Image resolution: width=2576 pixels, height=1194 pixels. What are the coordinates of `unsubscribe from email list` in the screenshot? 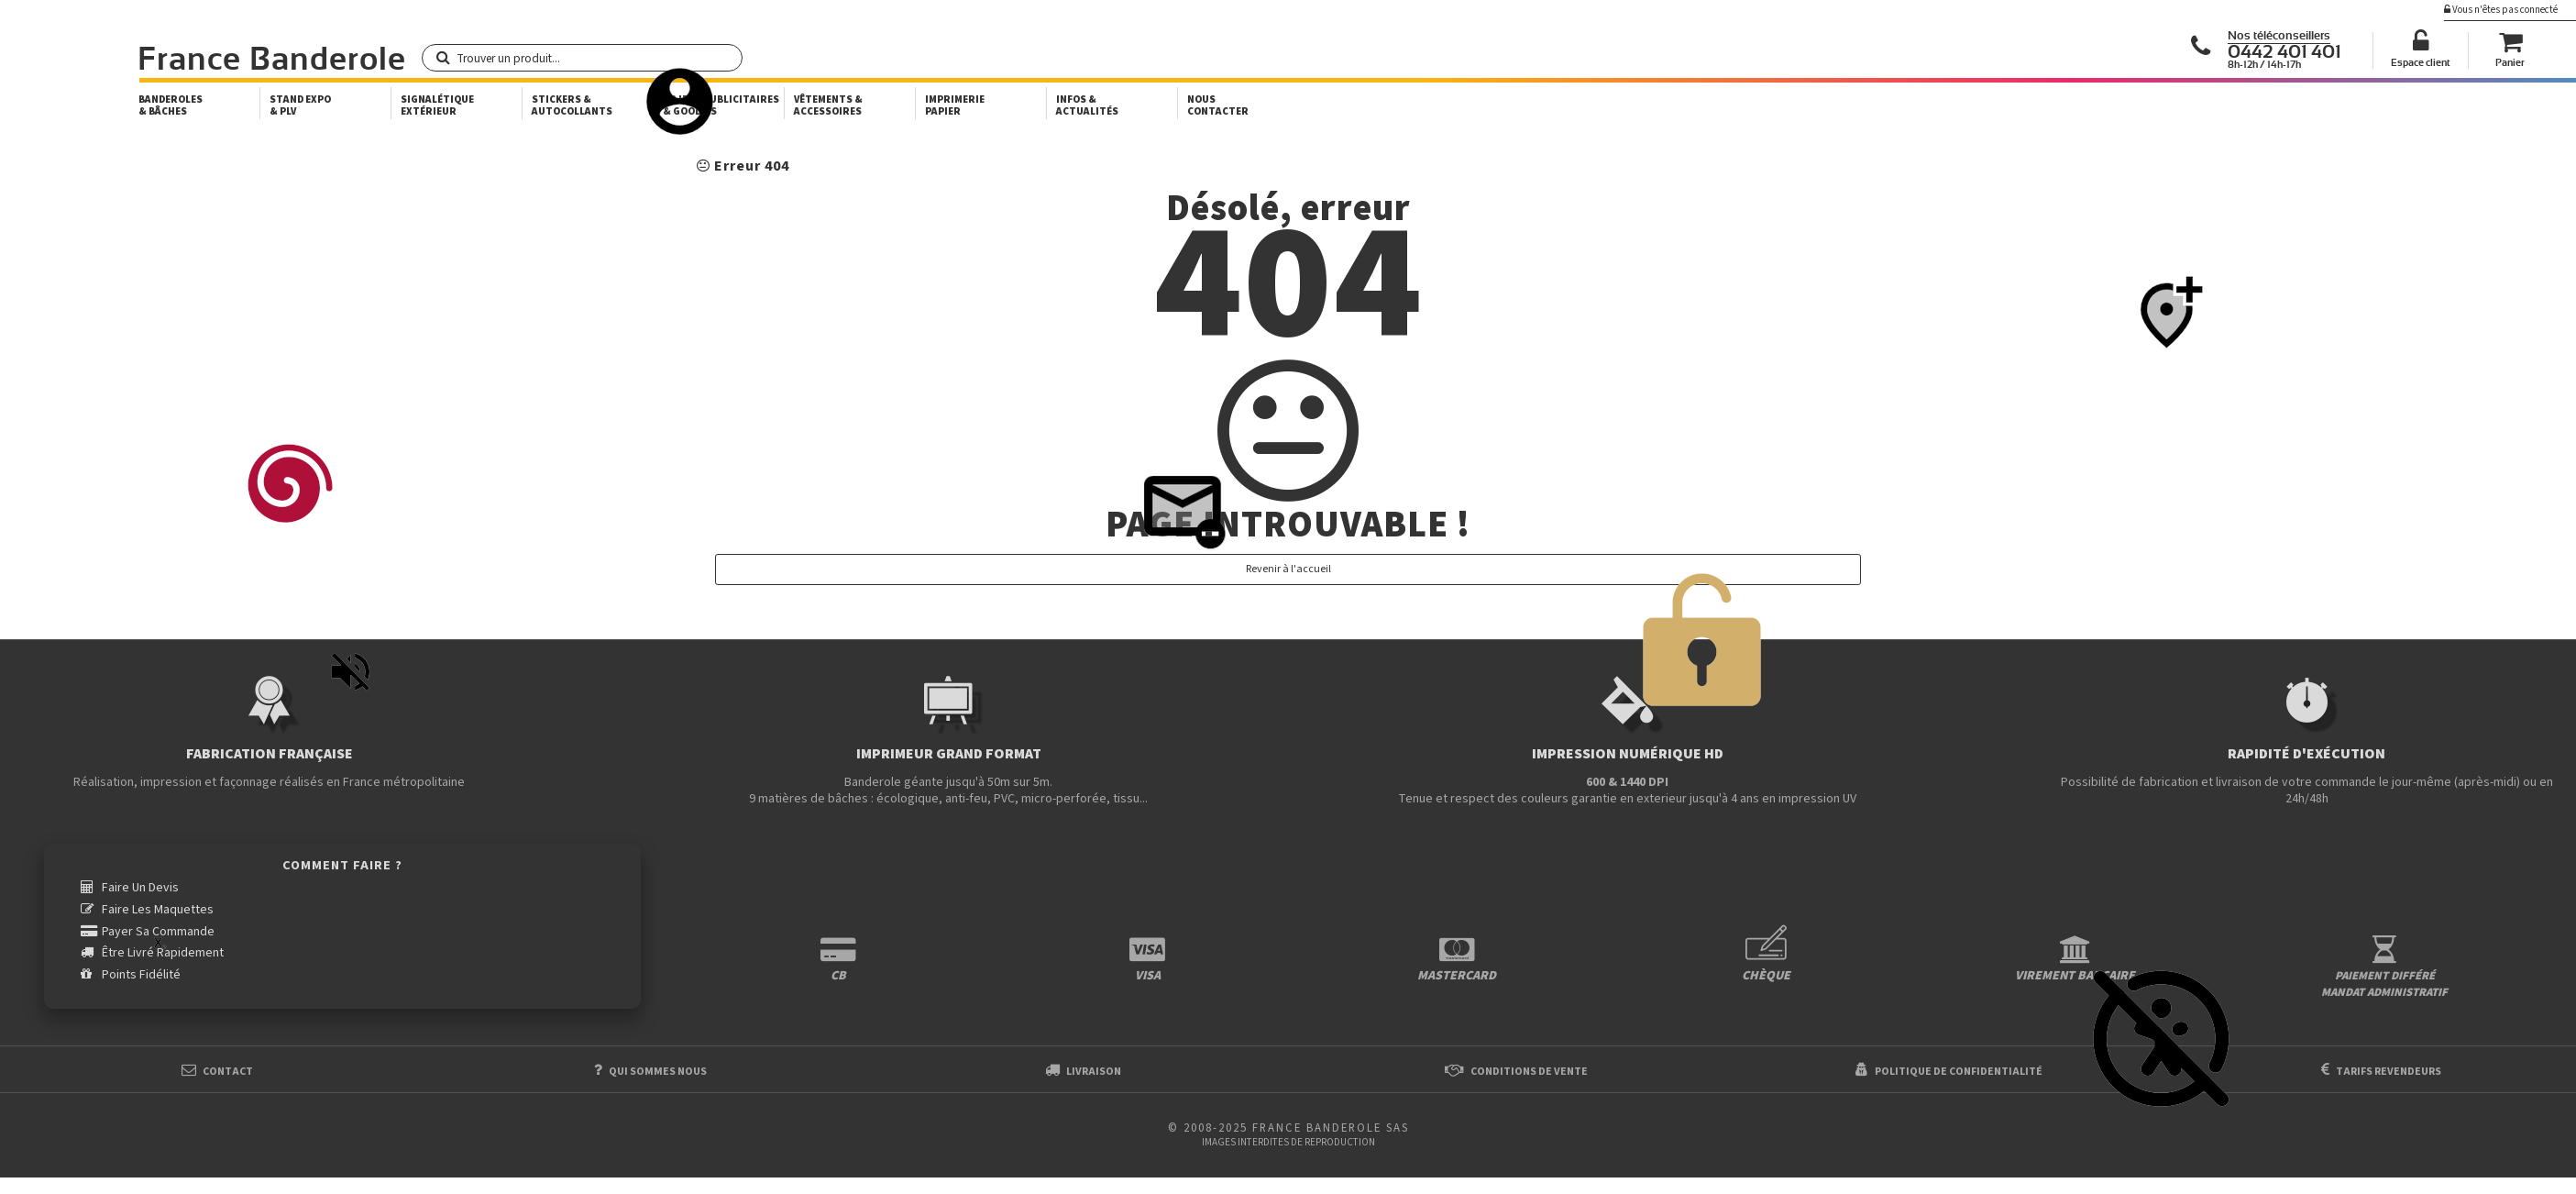 It's located at (1183, 514).